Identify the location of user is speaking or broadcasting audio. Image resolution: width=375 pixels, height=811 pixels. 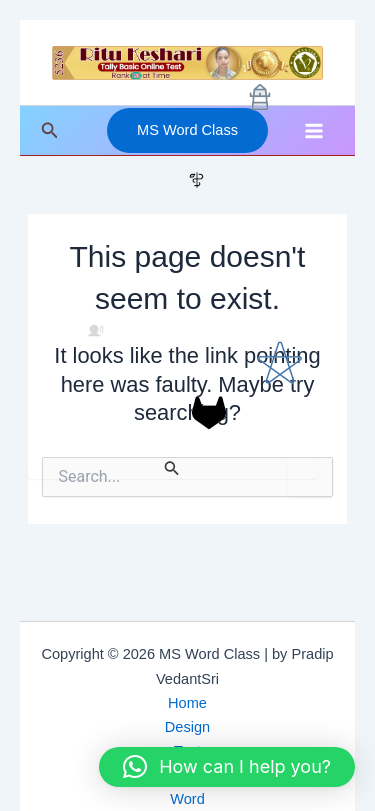
(95, 330).